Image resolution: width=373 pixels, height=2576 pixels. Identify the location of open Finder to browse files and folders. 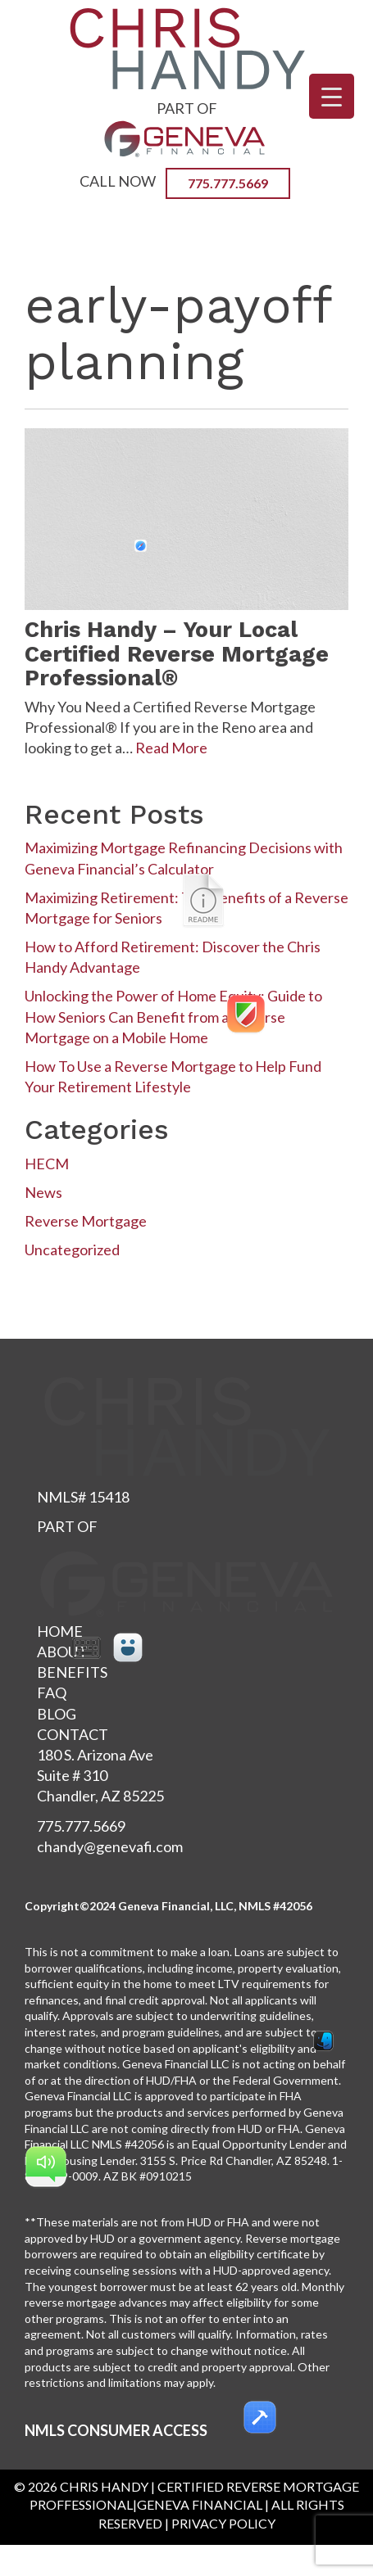
(323, 2040).